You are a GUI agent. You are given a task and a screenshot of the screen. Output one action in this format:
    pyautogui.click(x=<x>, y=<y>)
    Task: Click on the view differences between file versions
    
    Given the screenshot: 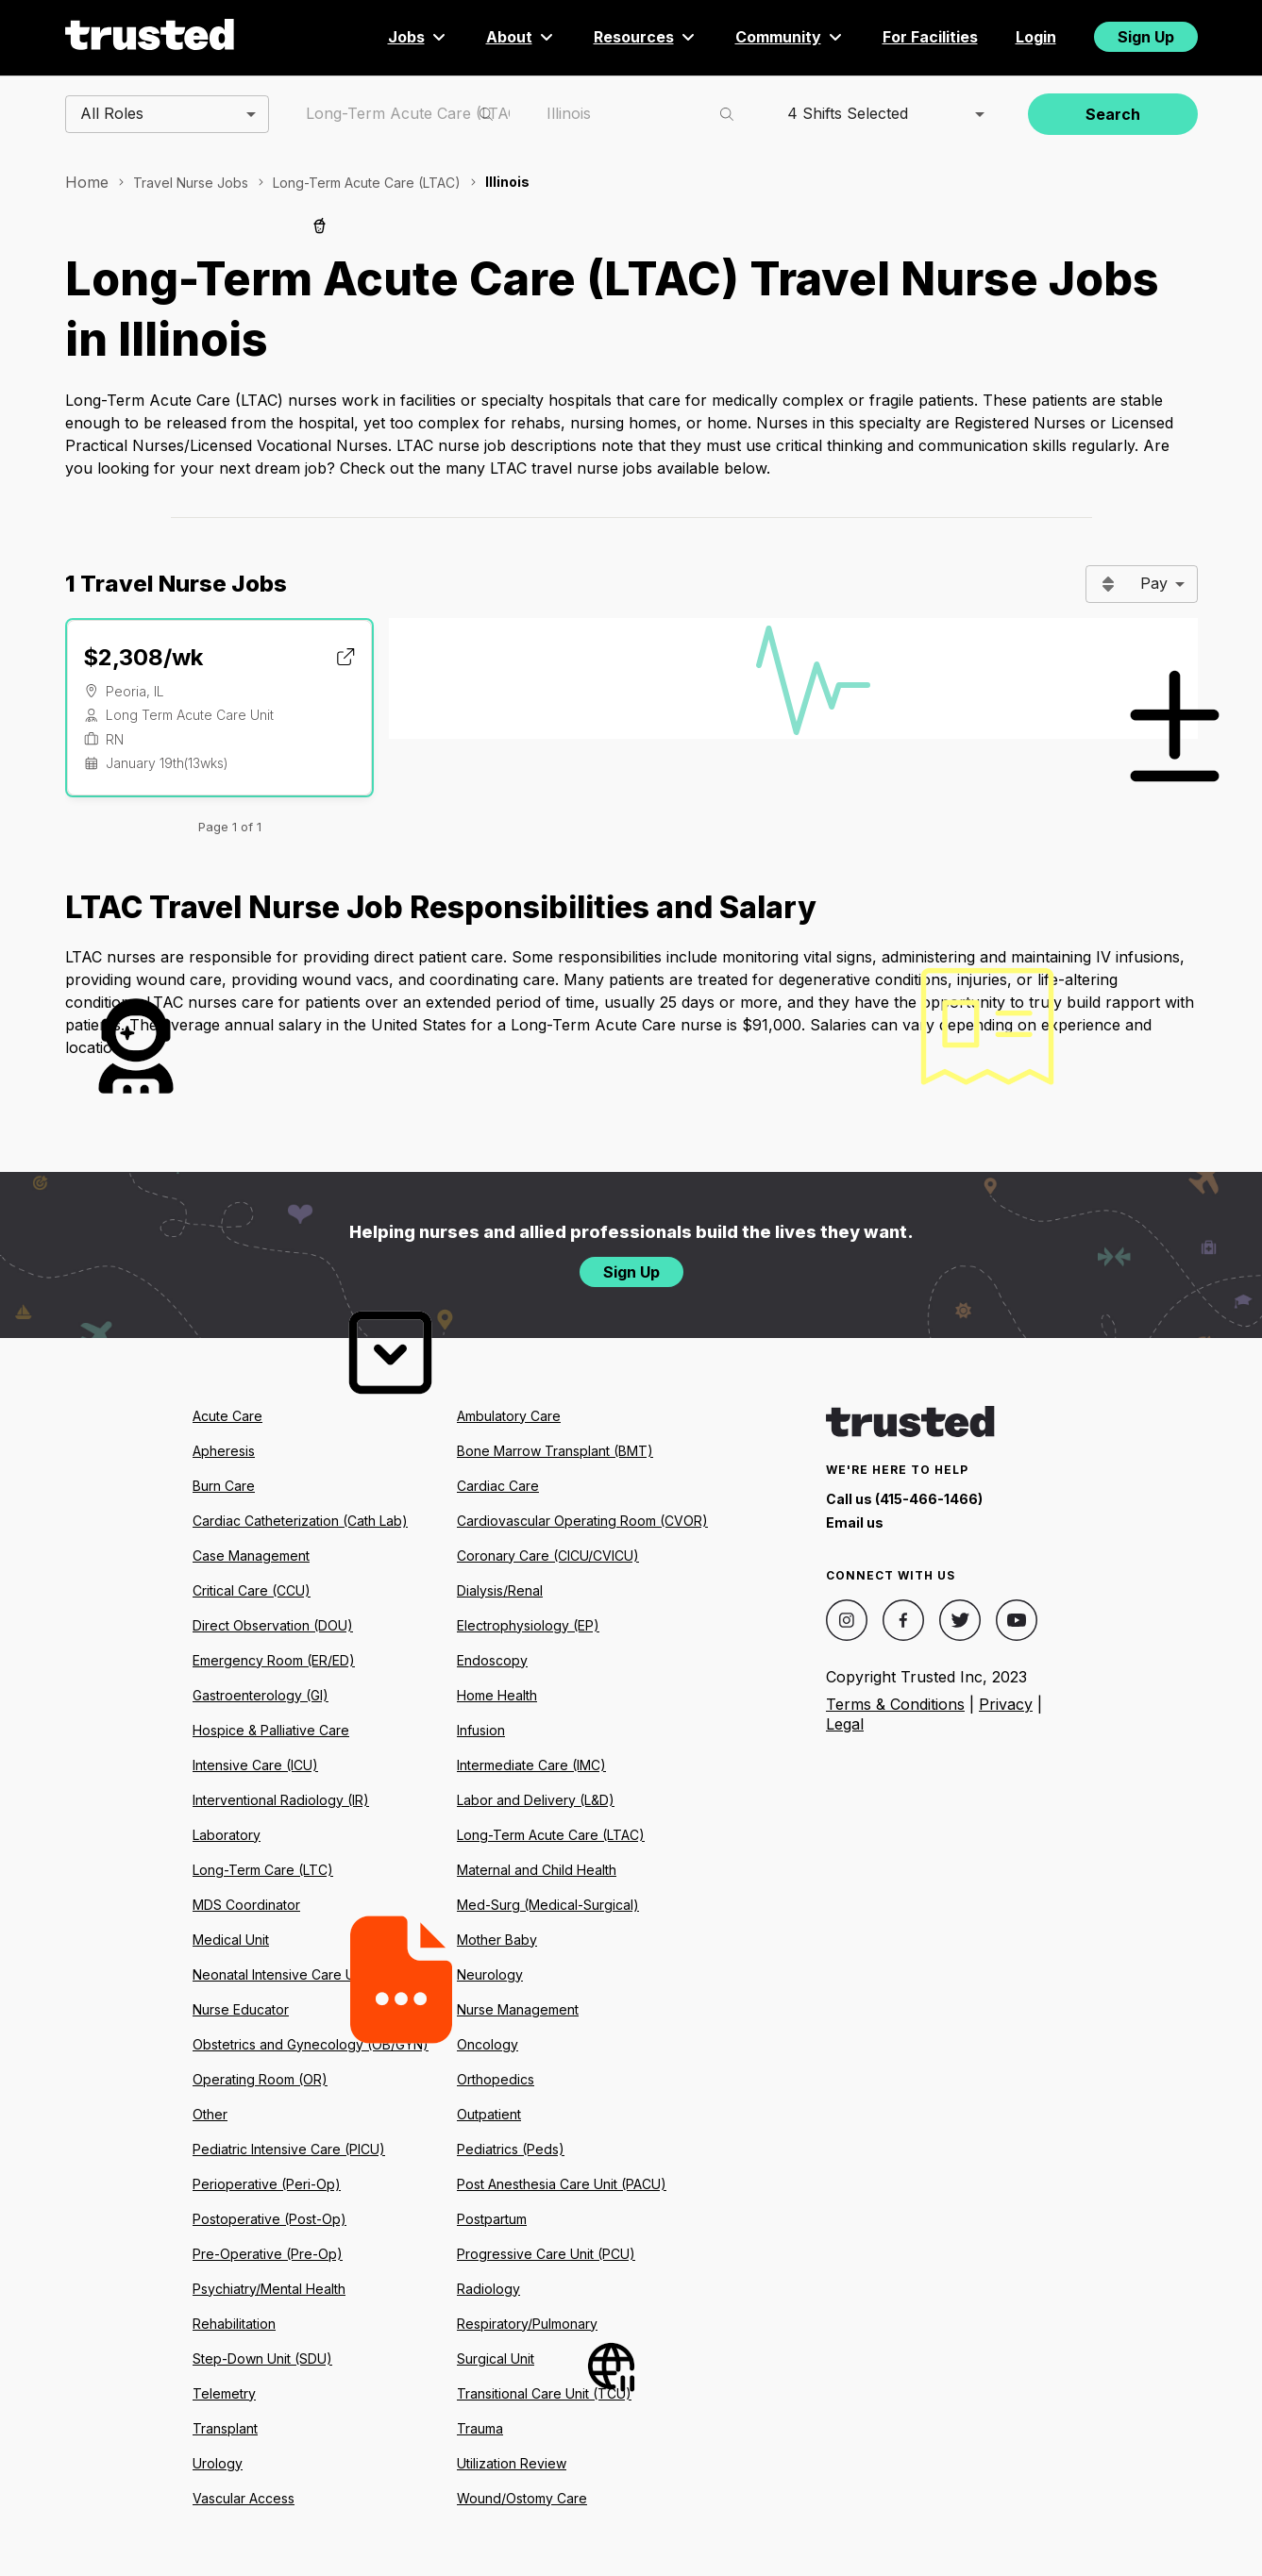 What is the action you would take?
    pyautogui.click(x=1174, y=726)
    